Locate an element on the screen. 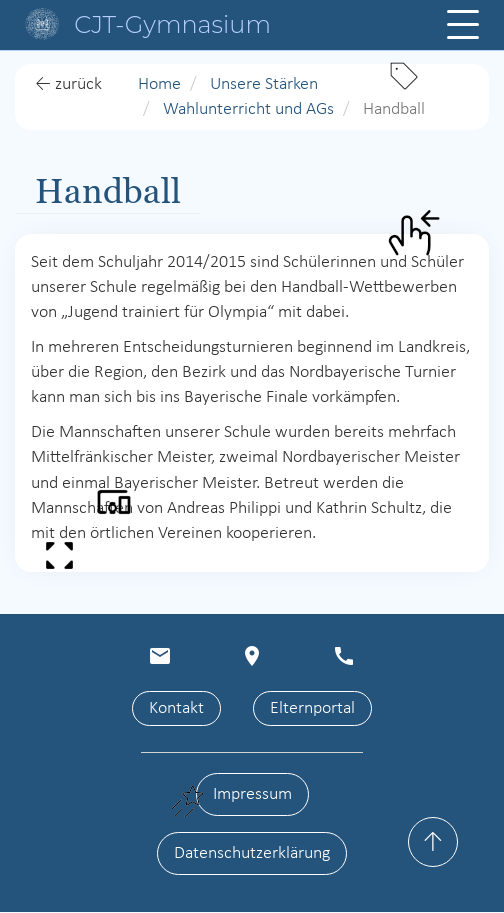 The image size is (504, 913). swipe left to navigate or dismiss is located at coordinates (411, 234).